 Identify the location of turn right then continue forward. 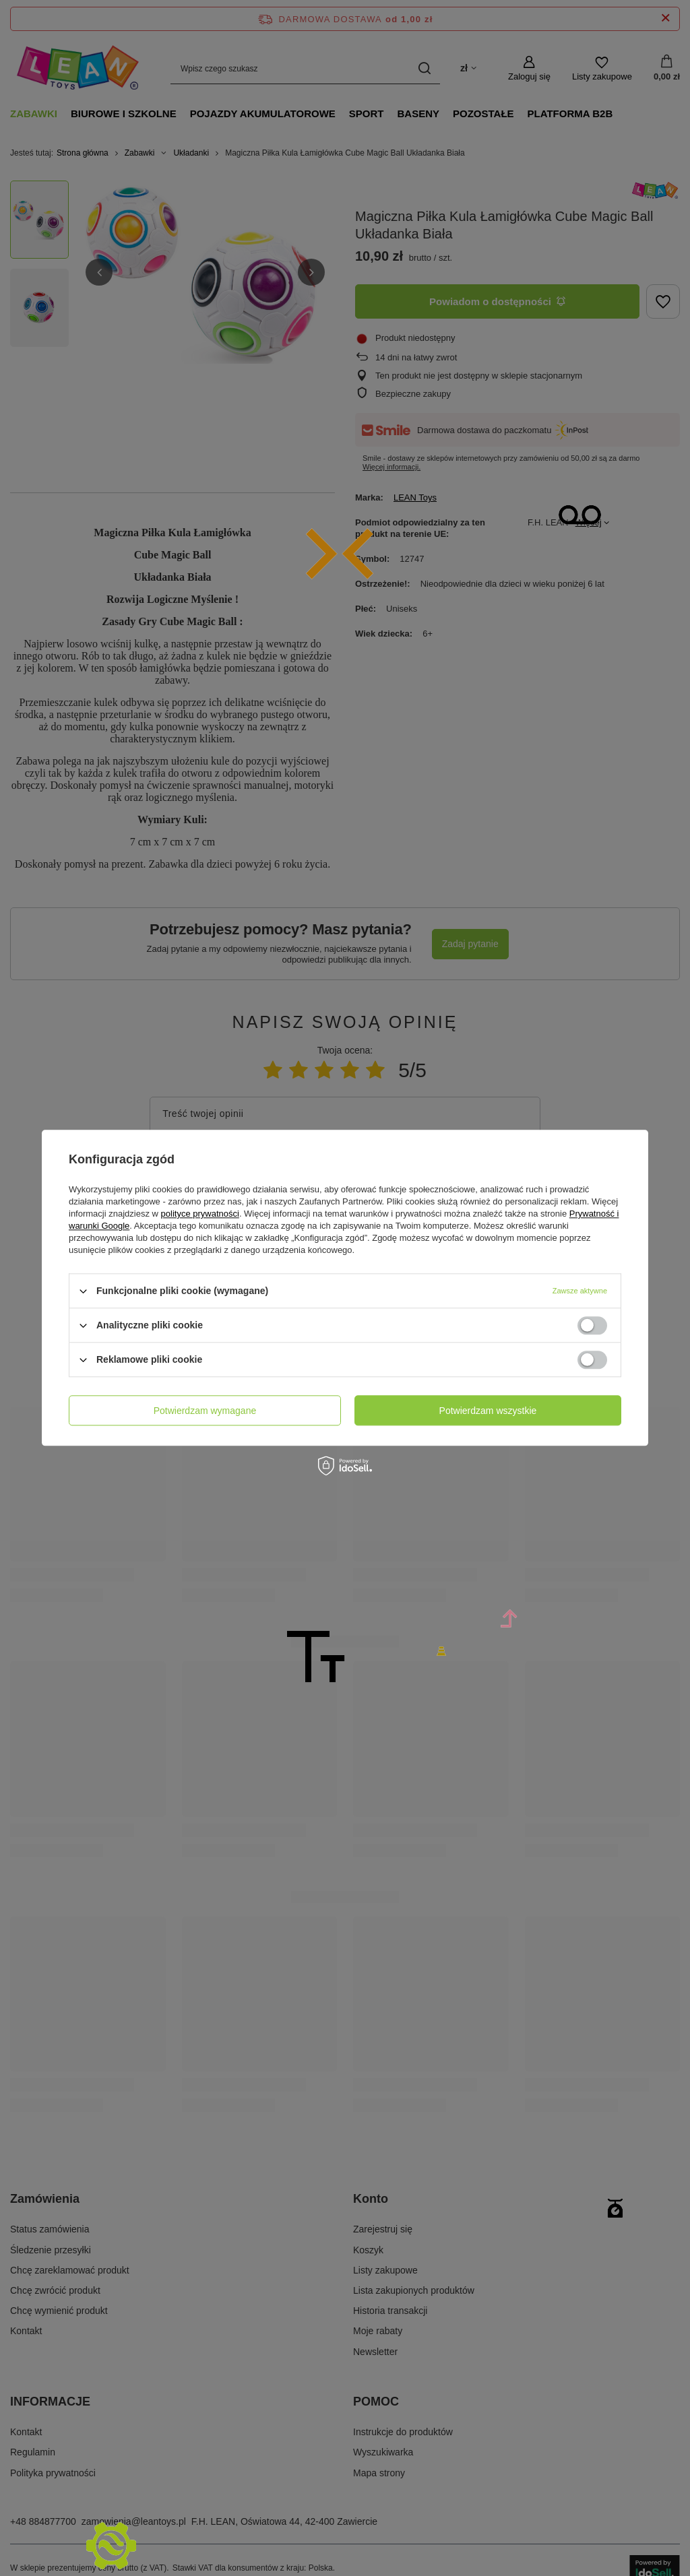
(509, 1619).